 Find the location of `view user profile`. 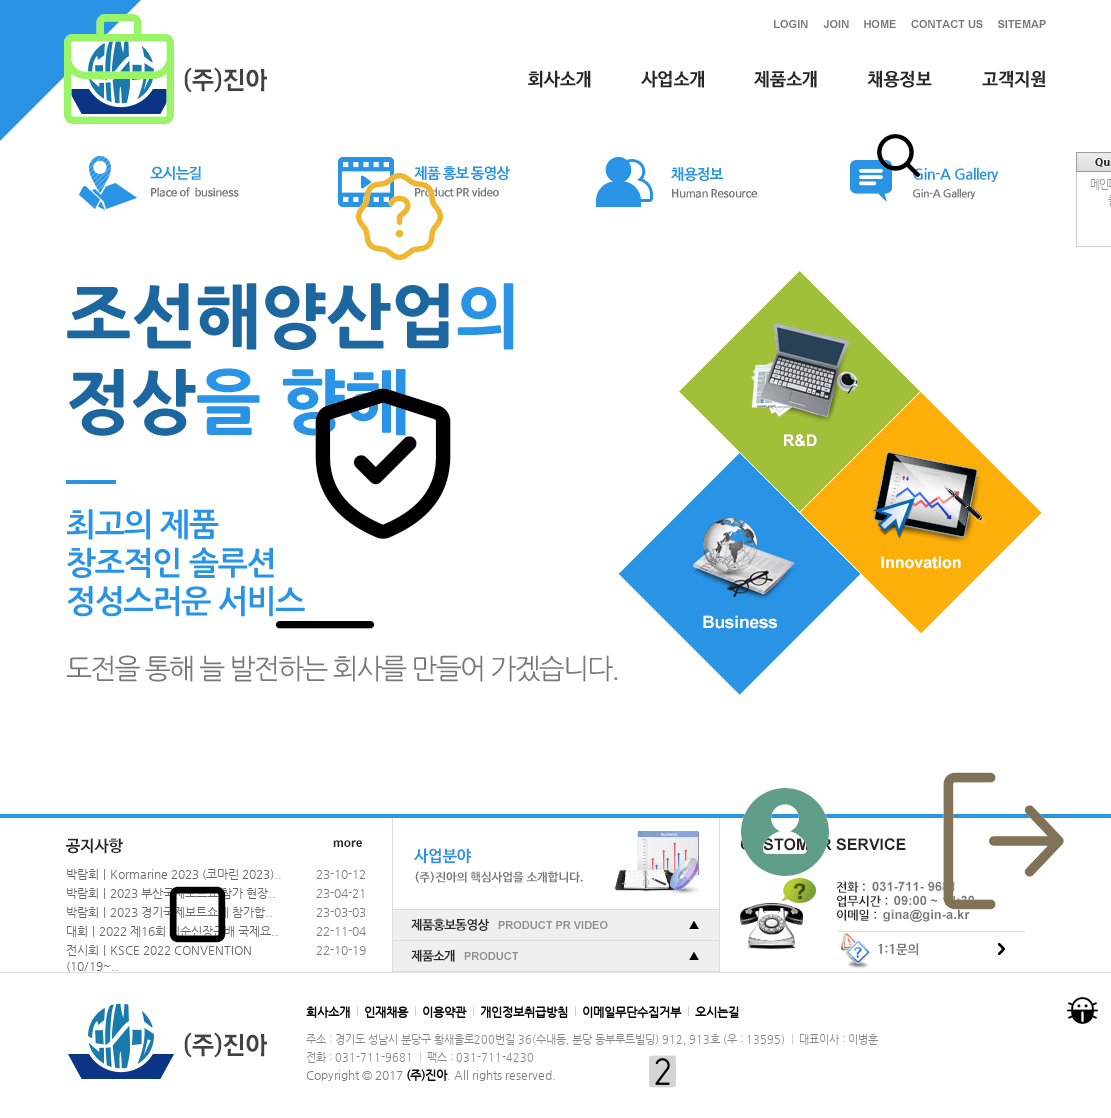

view user profile is located at coordinates (785, 832).